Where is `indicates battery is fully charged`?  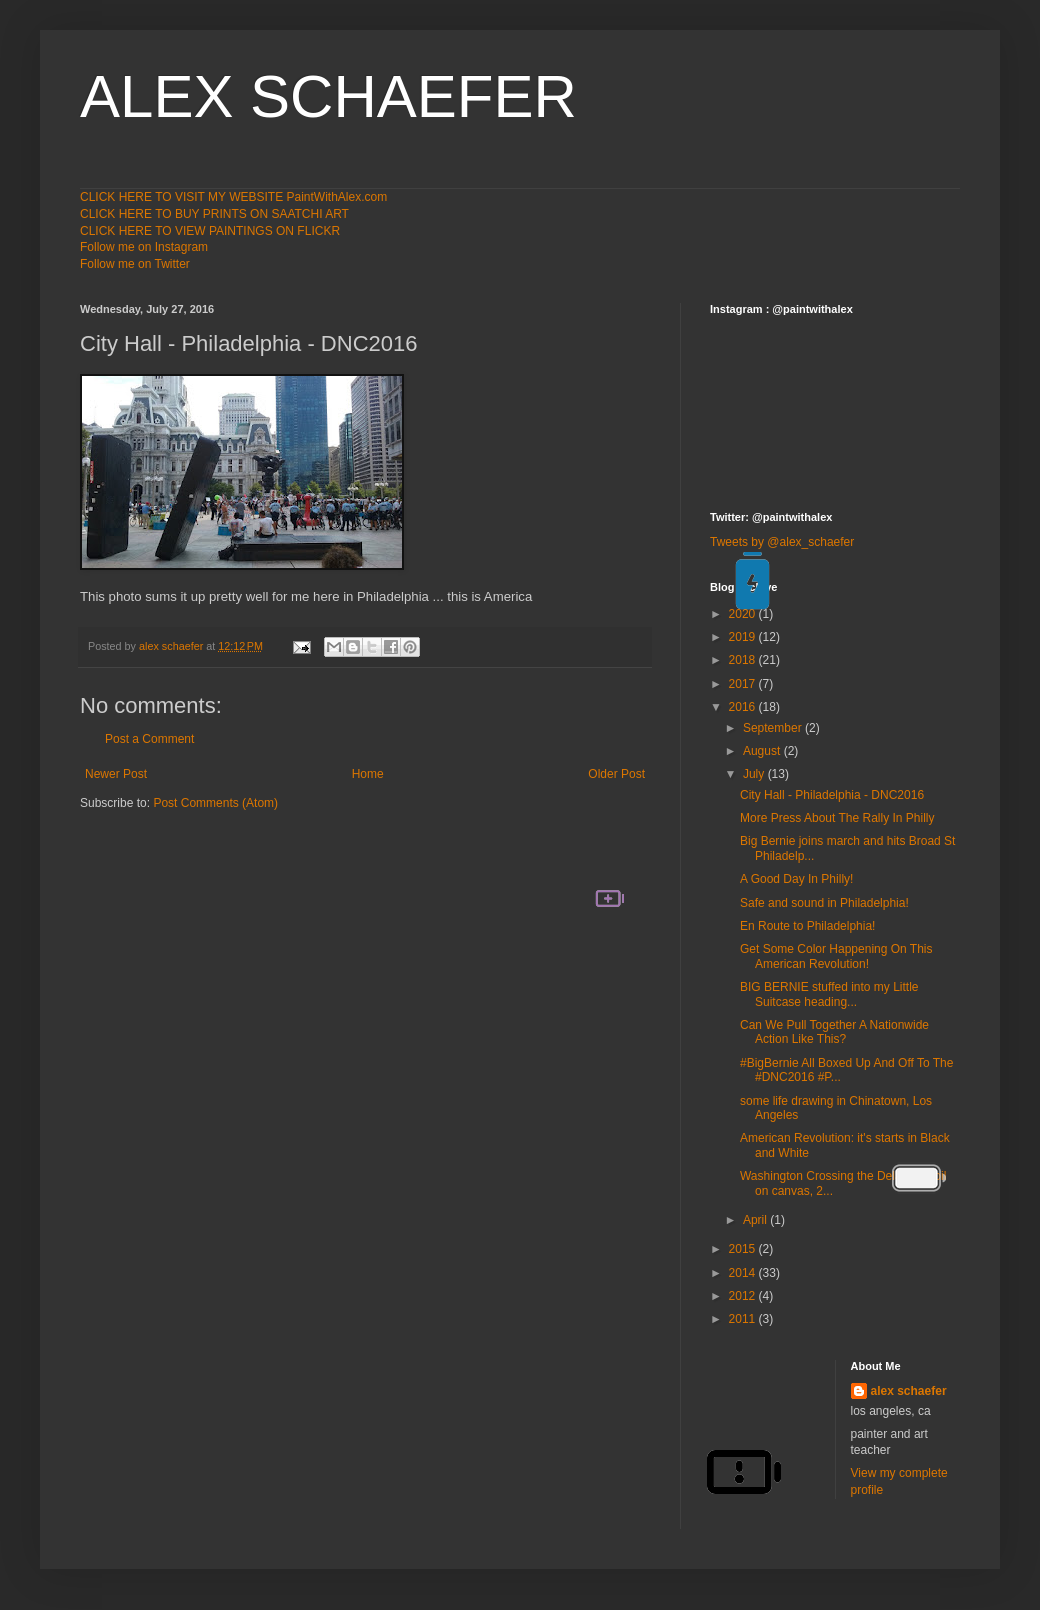
indicates battery is fully charged is located at coordinates (919, 1178).